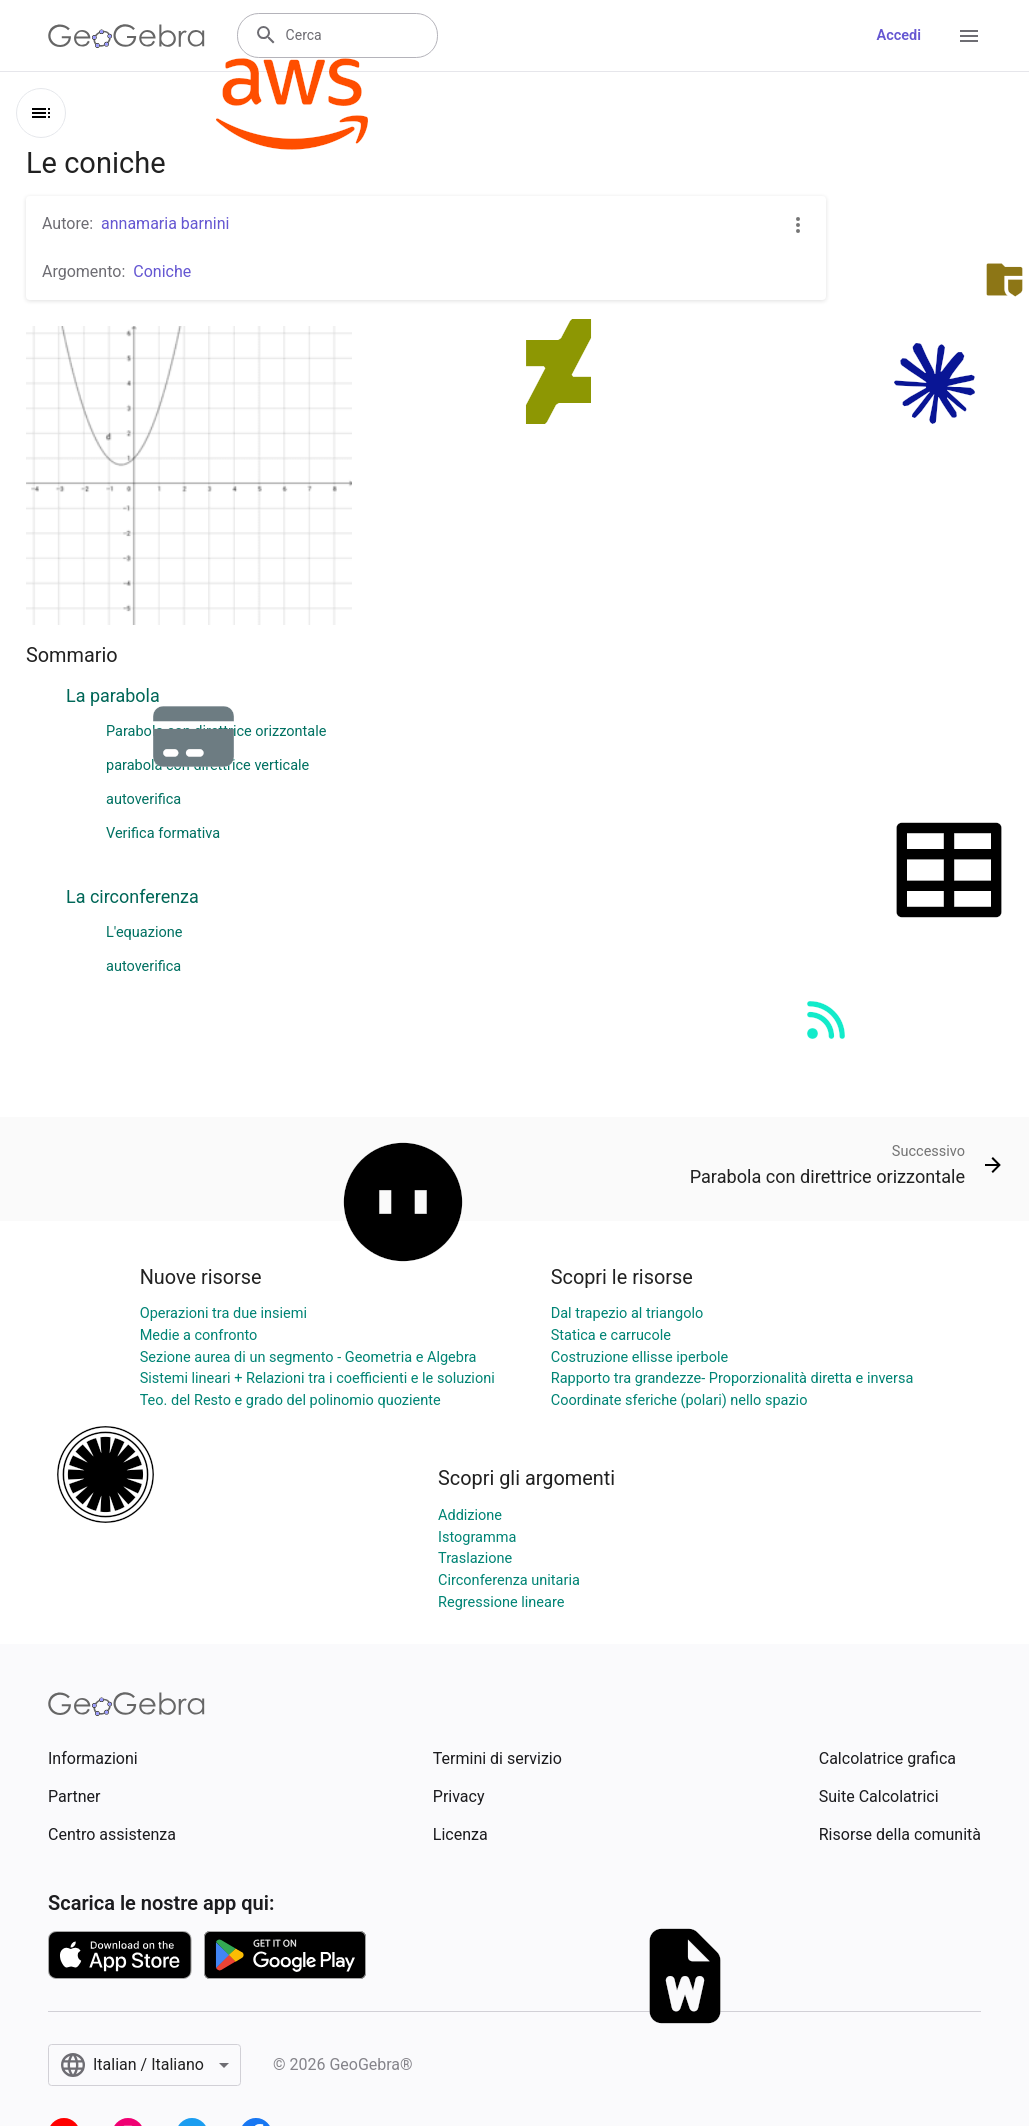  I want to click on open the Claude AI assistant app, so click(934, 383).